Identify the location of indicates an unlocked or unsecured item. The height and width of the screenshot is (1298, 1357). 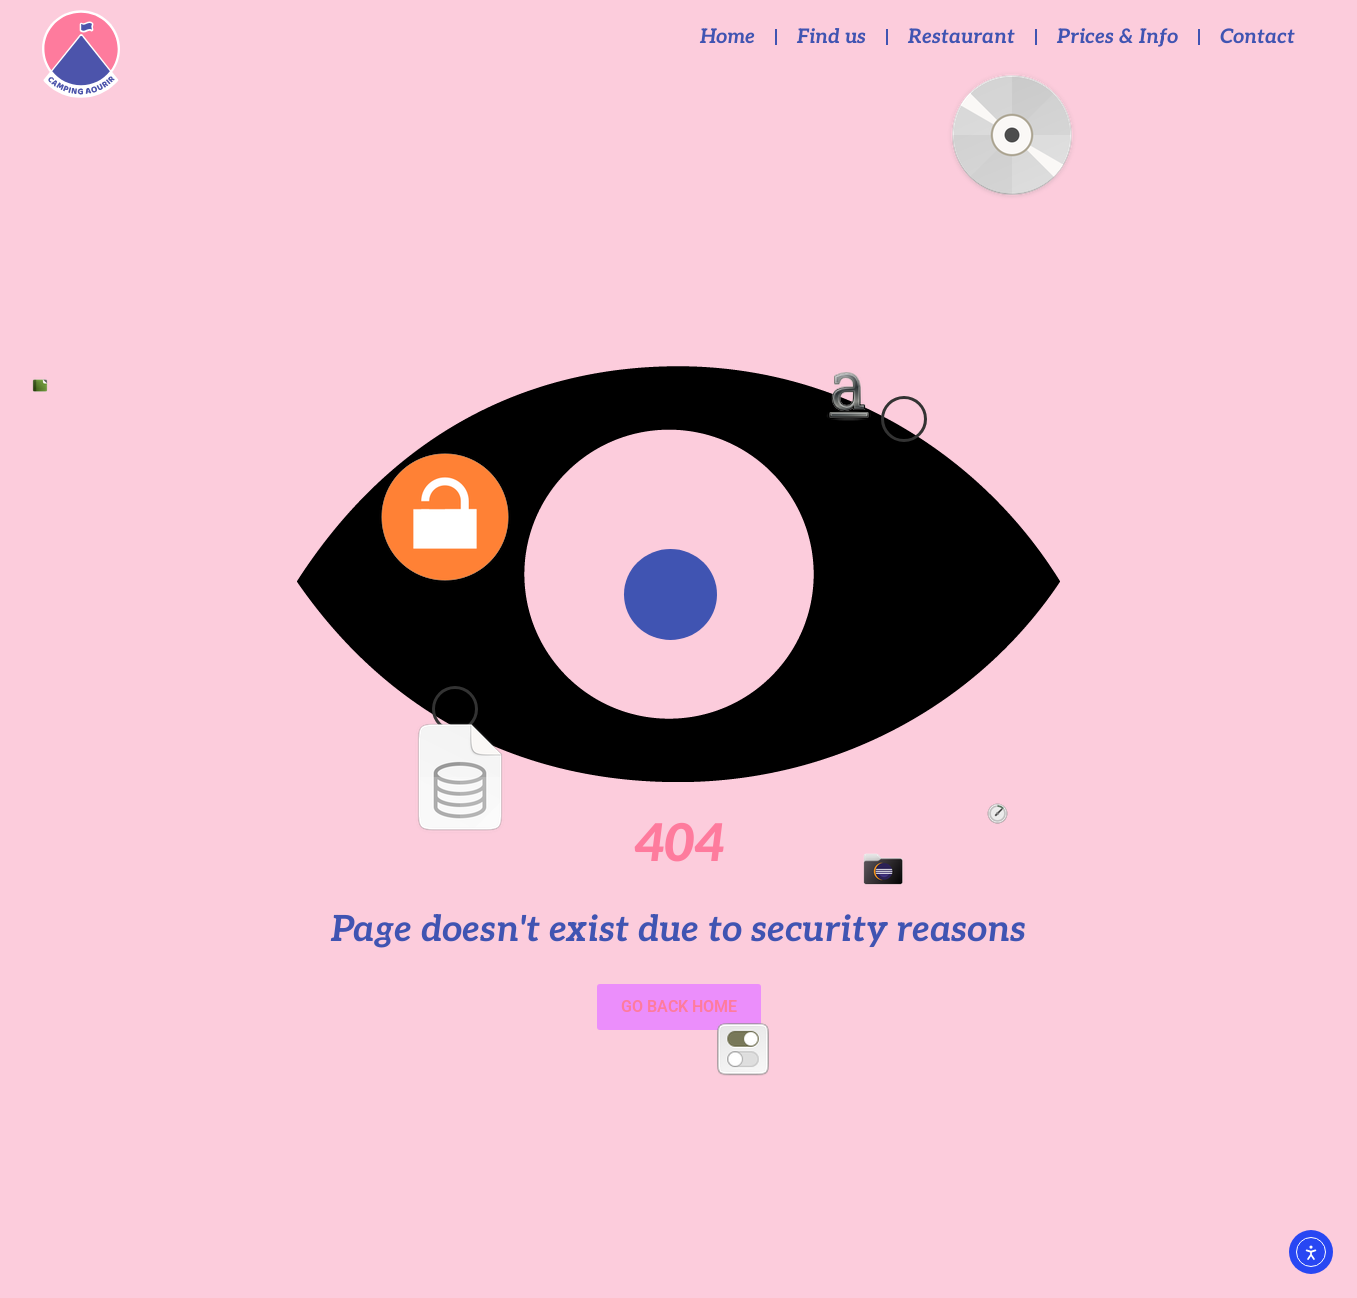
(445, 517).